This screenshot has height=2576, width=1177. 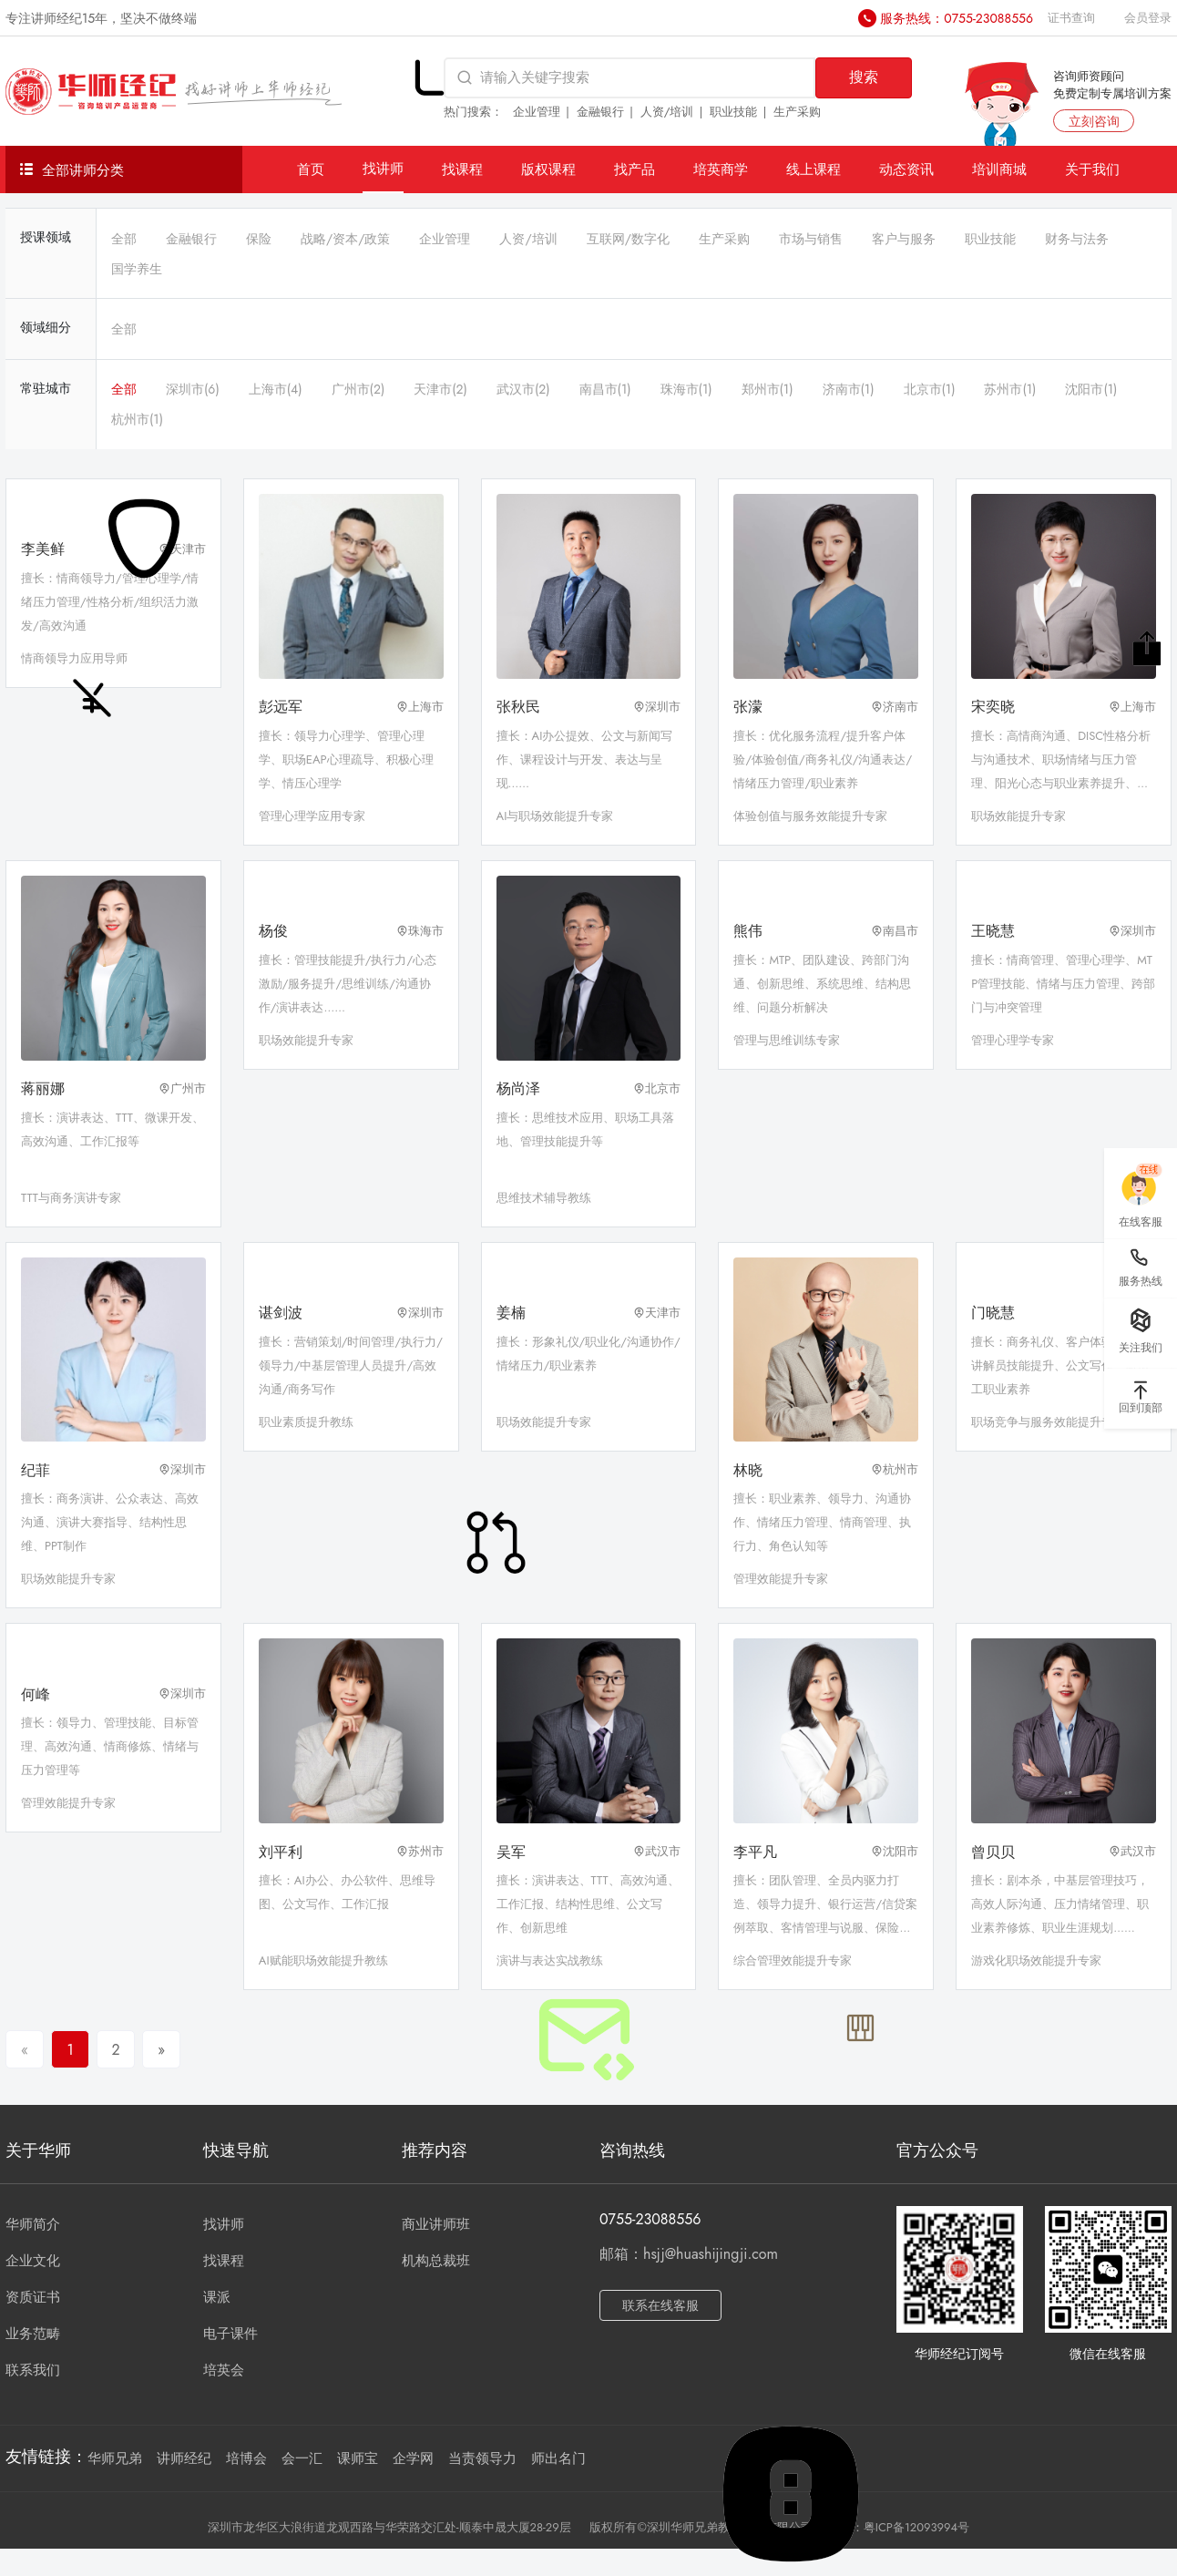 What do you see at coordinates (144, 539) in the screenshot?
I see `access music or guitar-related features` at bounding box center [144, 539].